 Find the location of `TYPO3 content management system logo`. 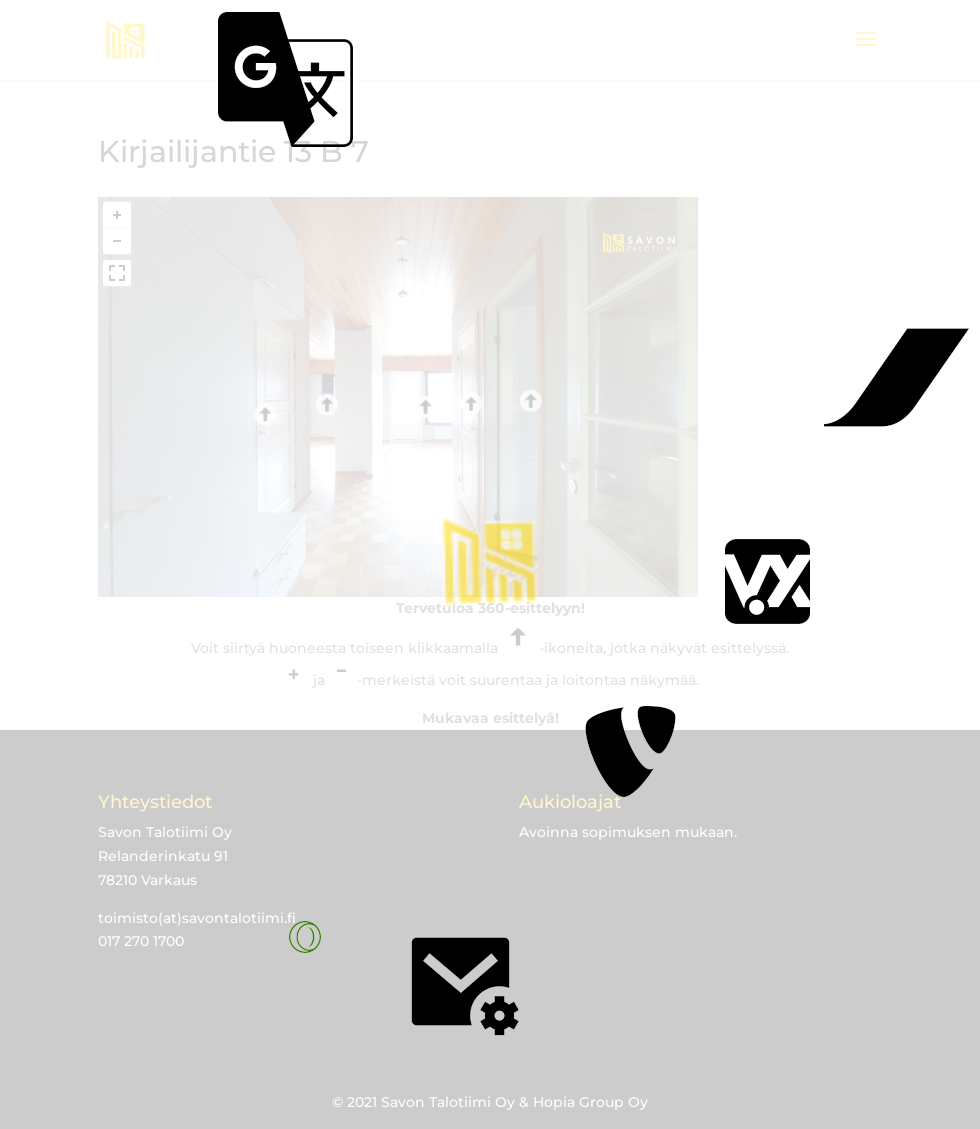

TYPO3 content management system logo is located at coordinates (630, 751).